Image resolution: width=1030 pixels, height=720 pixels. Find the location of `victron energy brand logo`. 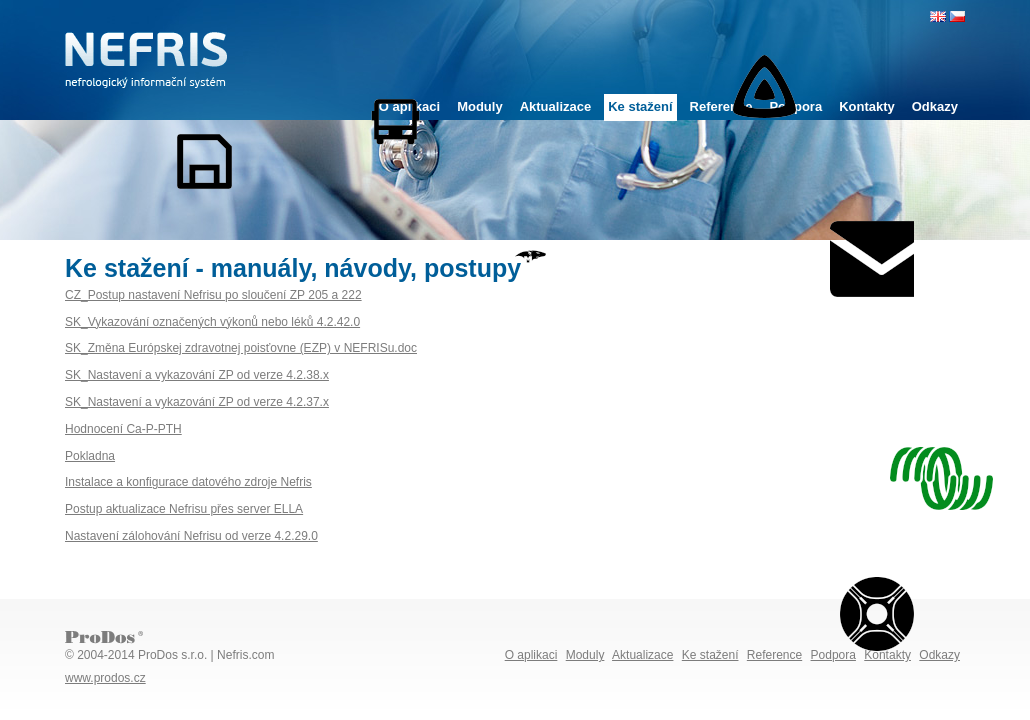

victron energy brand logo is located at coordinates (941, 478).